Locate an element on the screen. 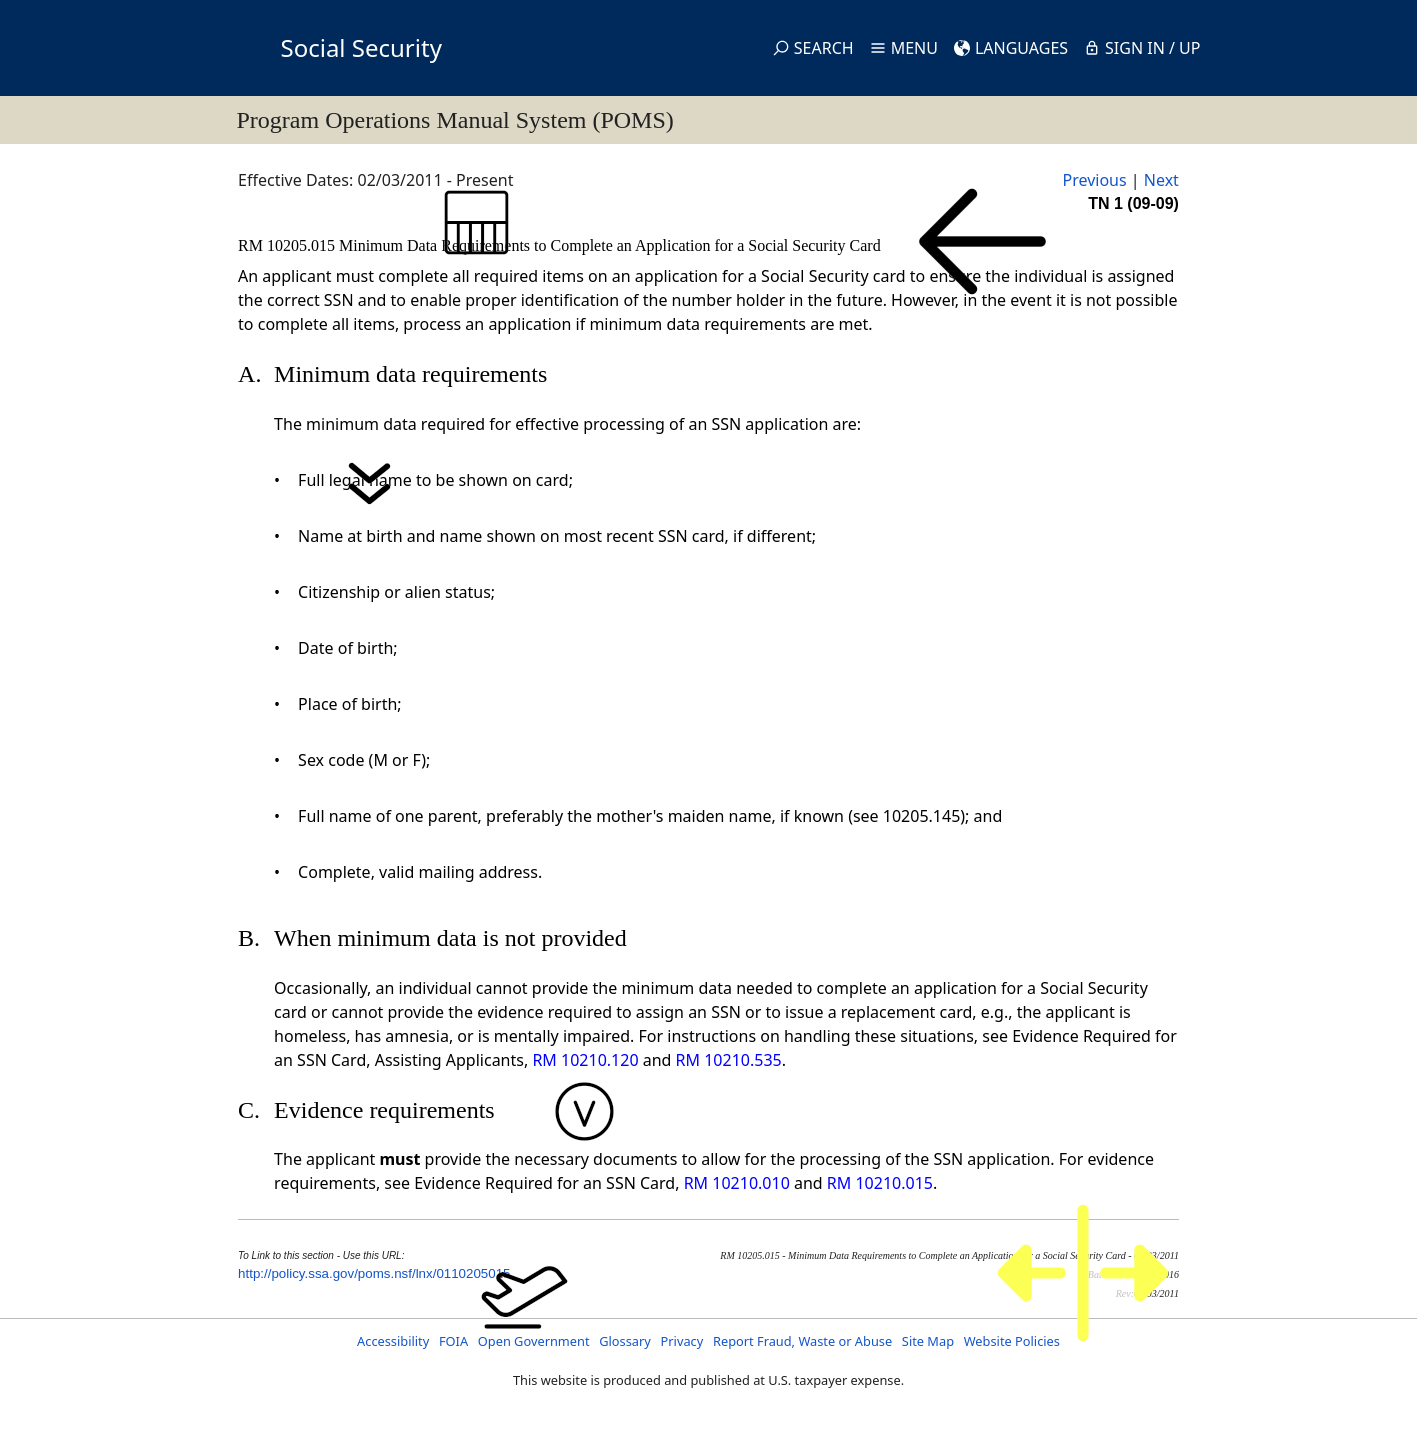 The image size is (1417, 1449). flight departure status is located at coordinates (524, 1294).